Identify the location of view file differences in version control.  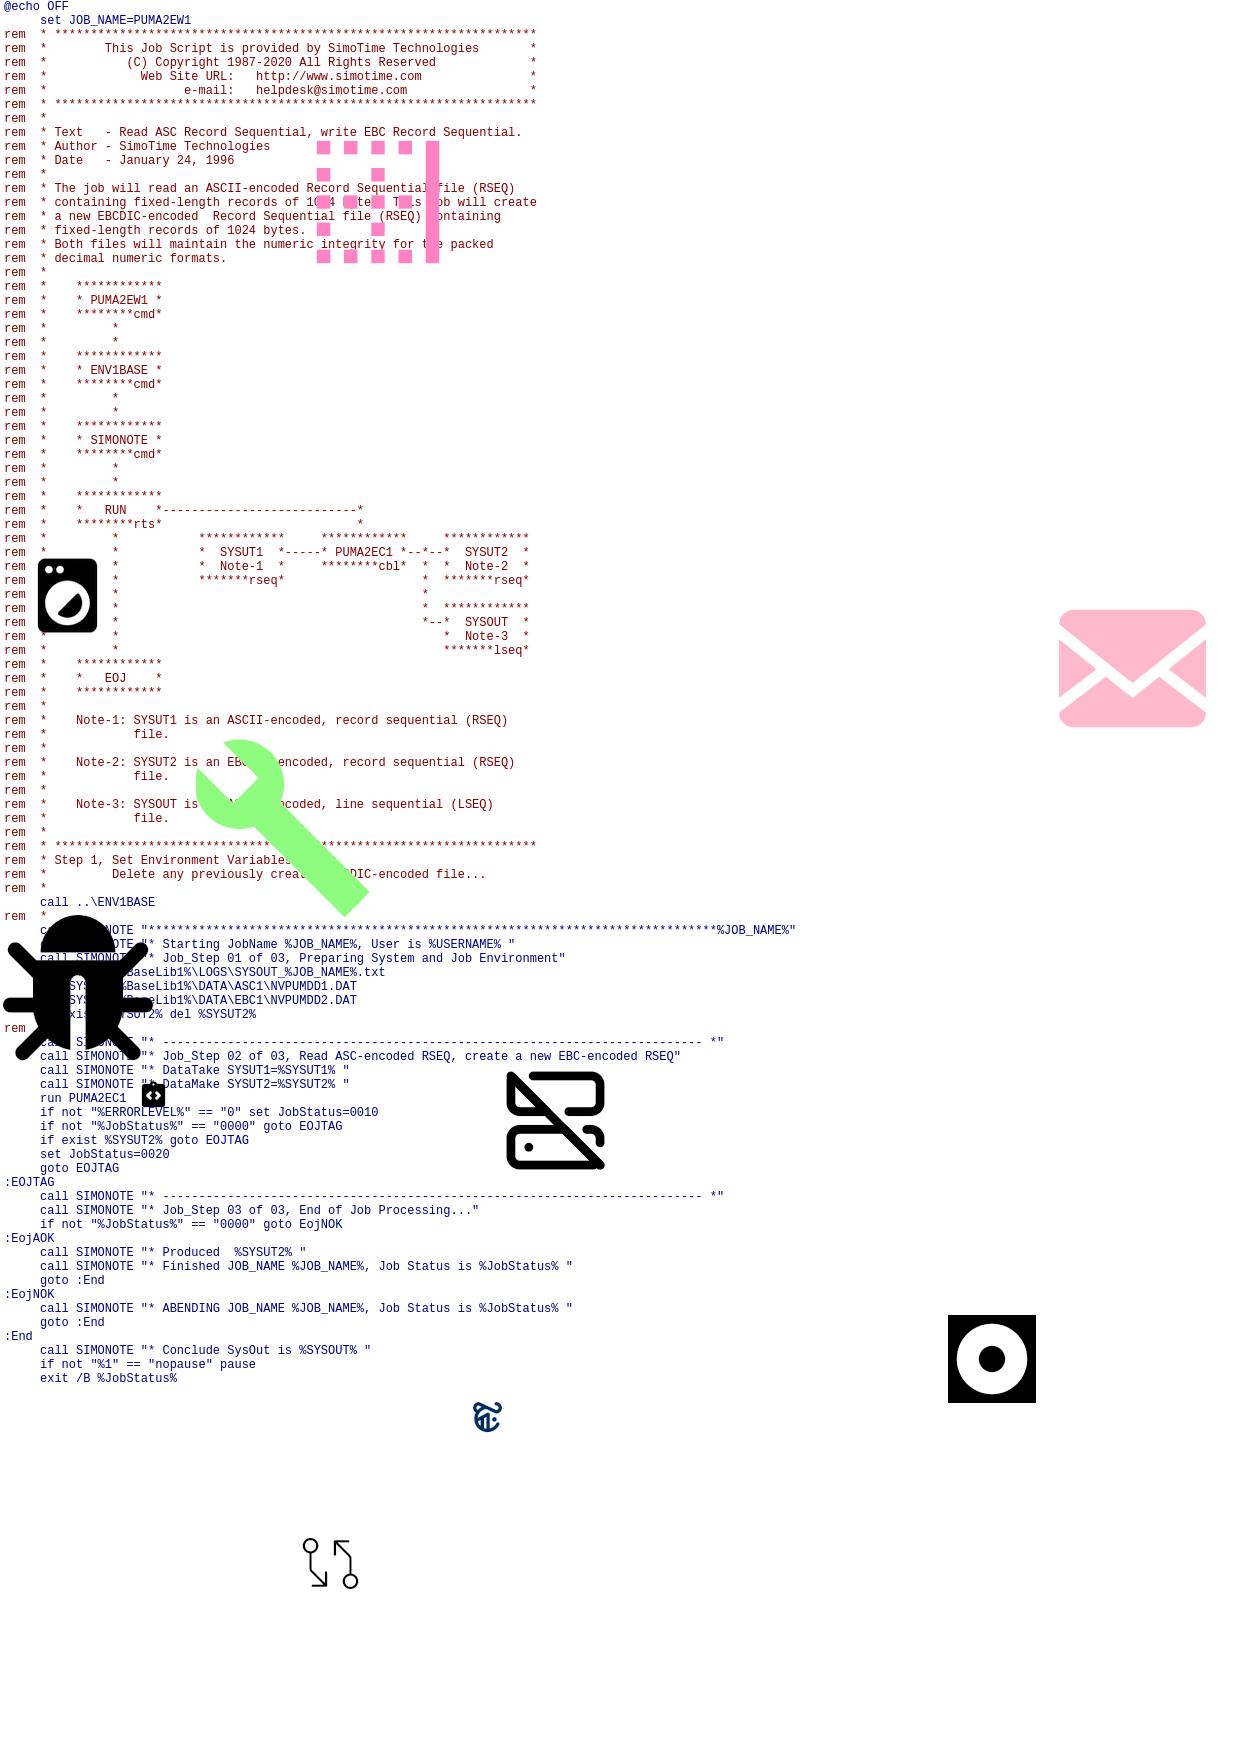
(330, 1563).